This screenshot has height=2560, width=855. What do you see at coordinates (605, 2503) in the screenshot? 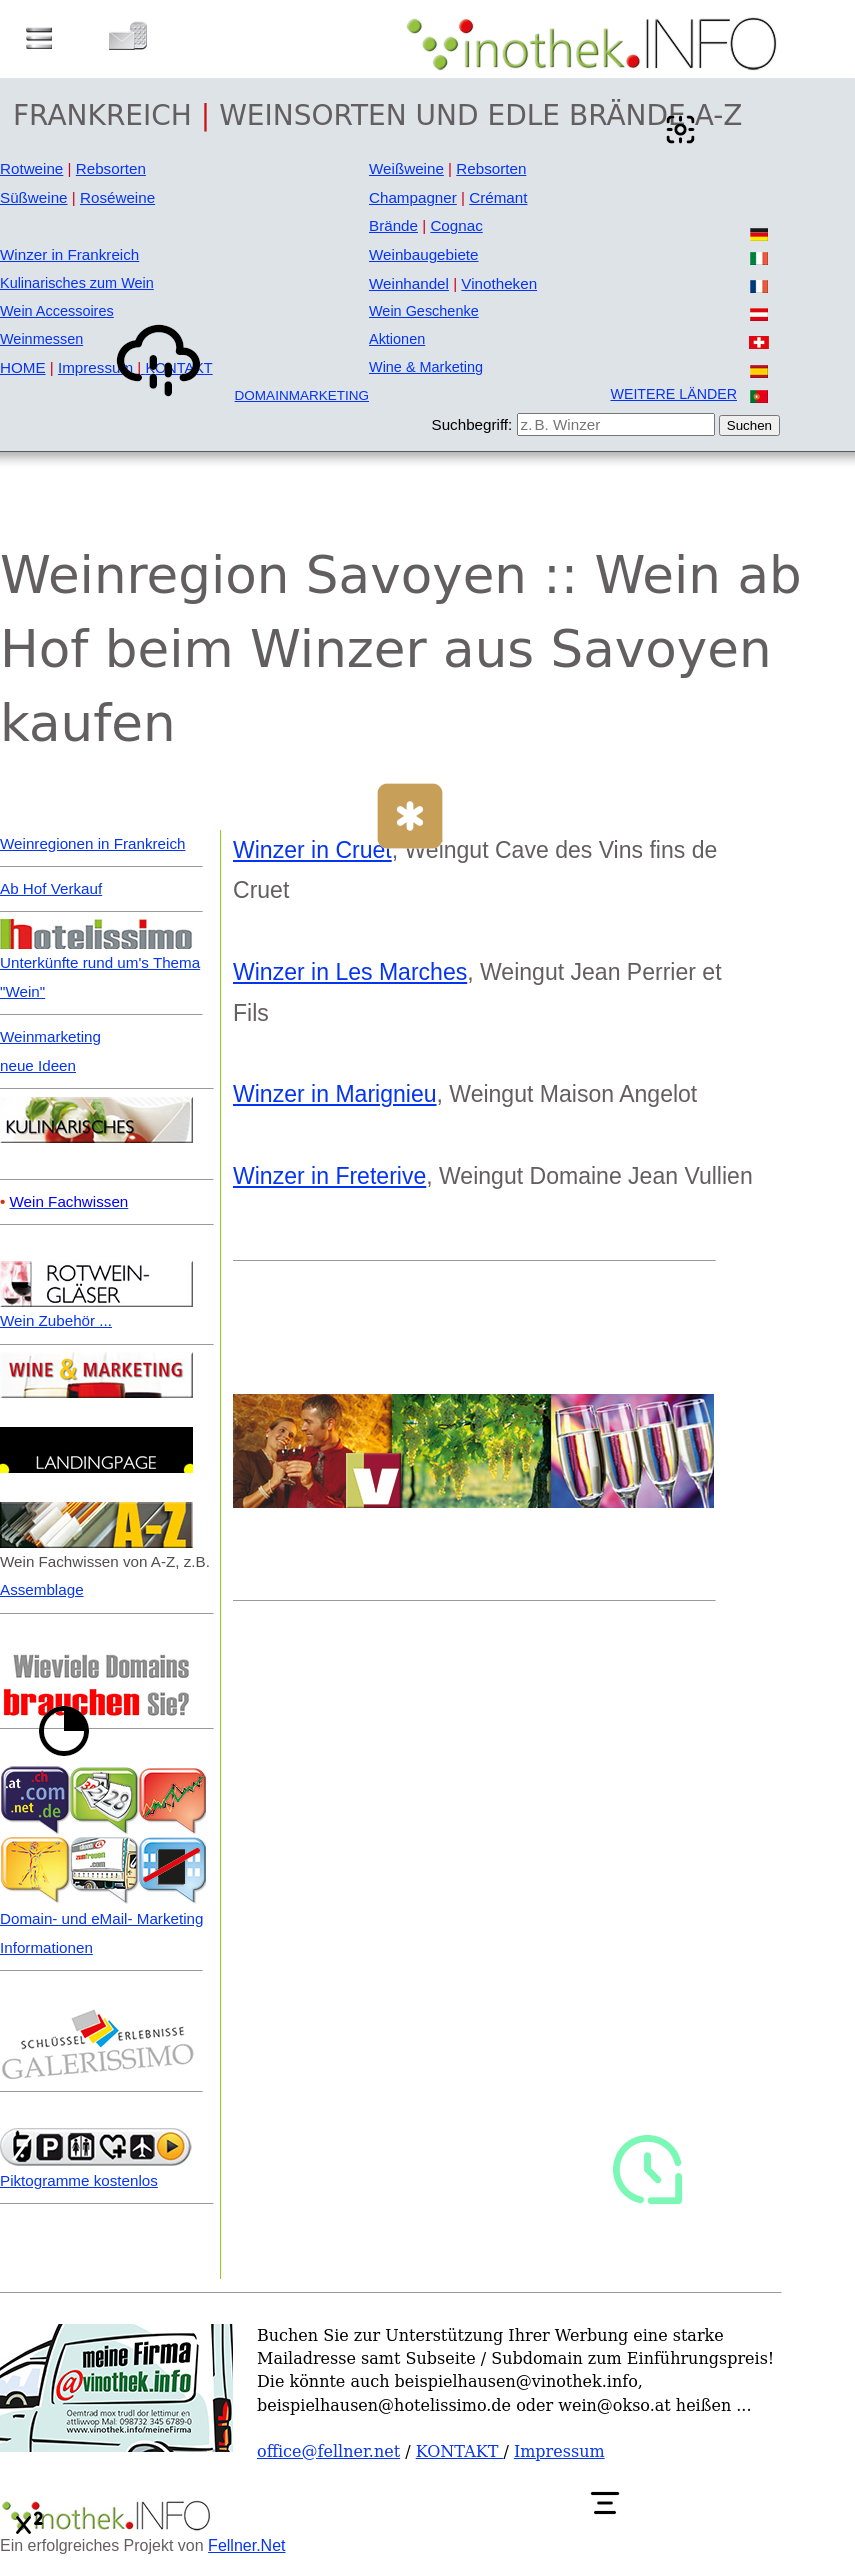
I see `center-align text or content` at bounding box center [605, 2503].